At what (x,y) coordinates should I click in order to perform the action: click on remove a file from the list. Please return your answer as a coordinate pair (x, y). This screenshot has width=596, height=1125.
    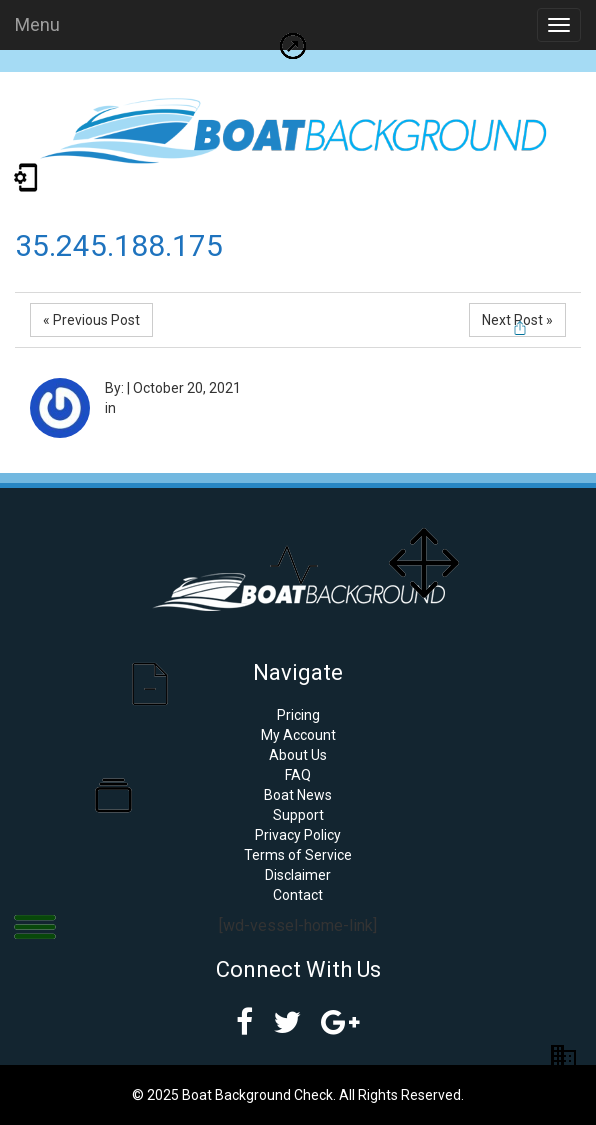
    Looking at the image, I should click on (150, 684).